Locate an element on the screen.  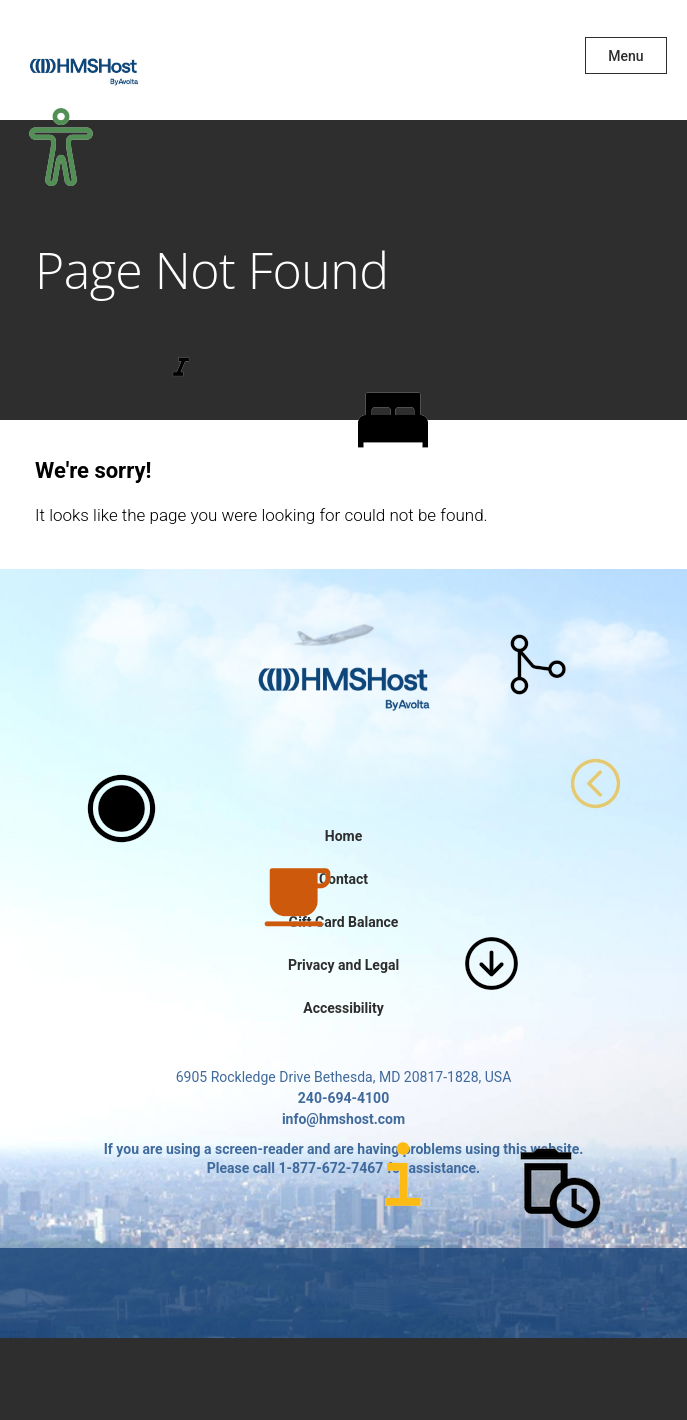
go back to the previous screen is located at coordinates (595, 783).